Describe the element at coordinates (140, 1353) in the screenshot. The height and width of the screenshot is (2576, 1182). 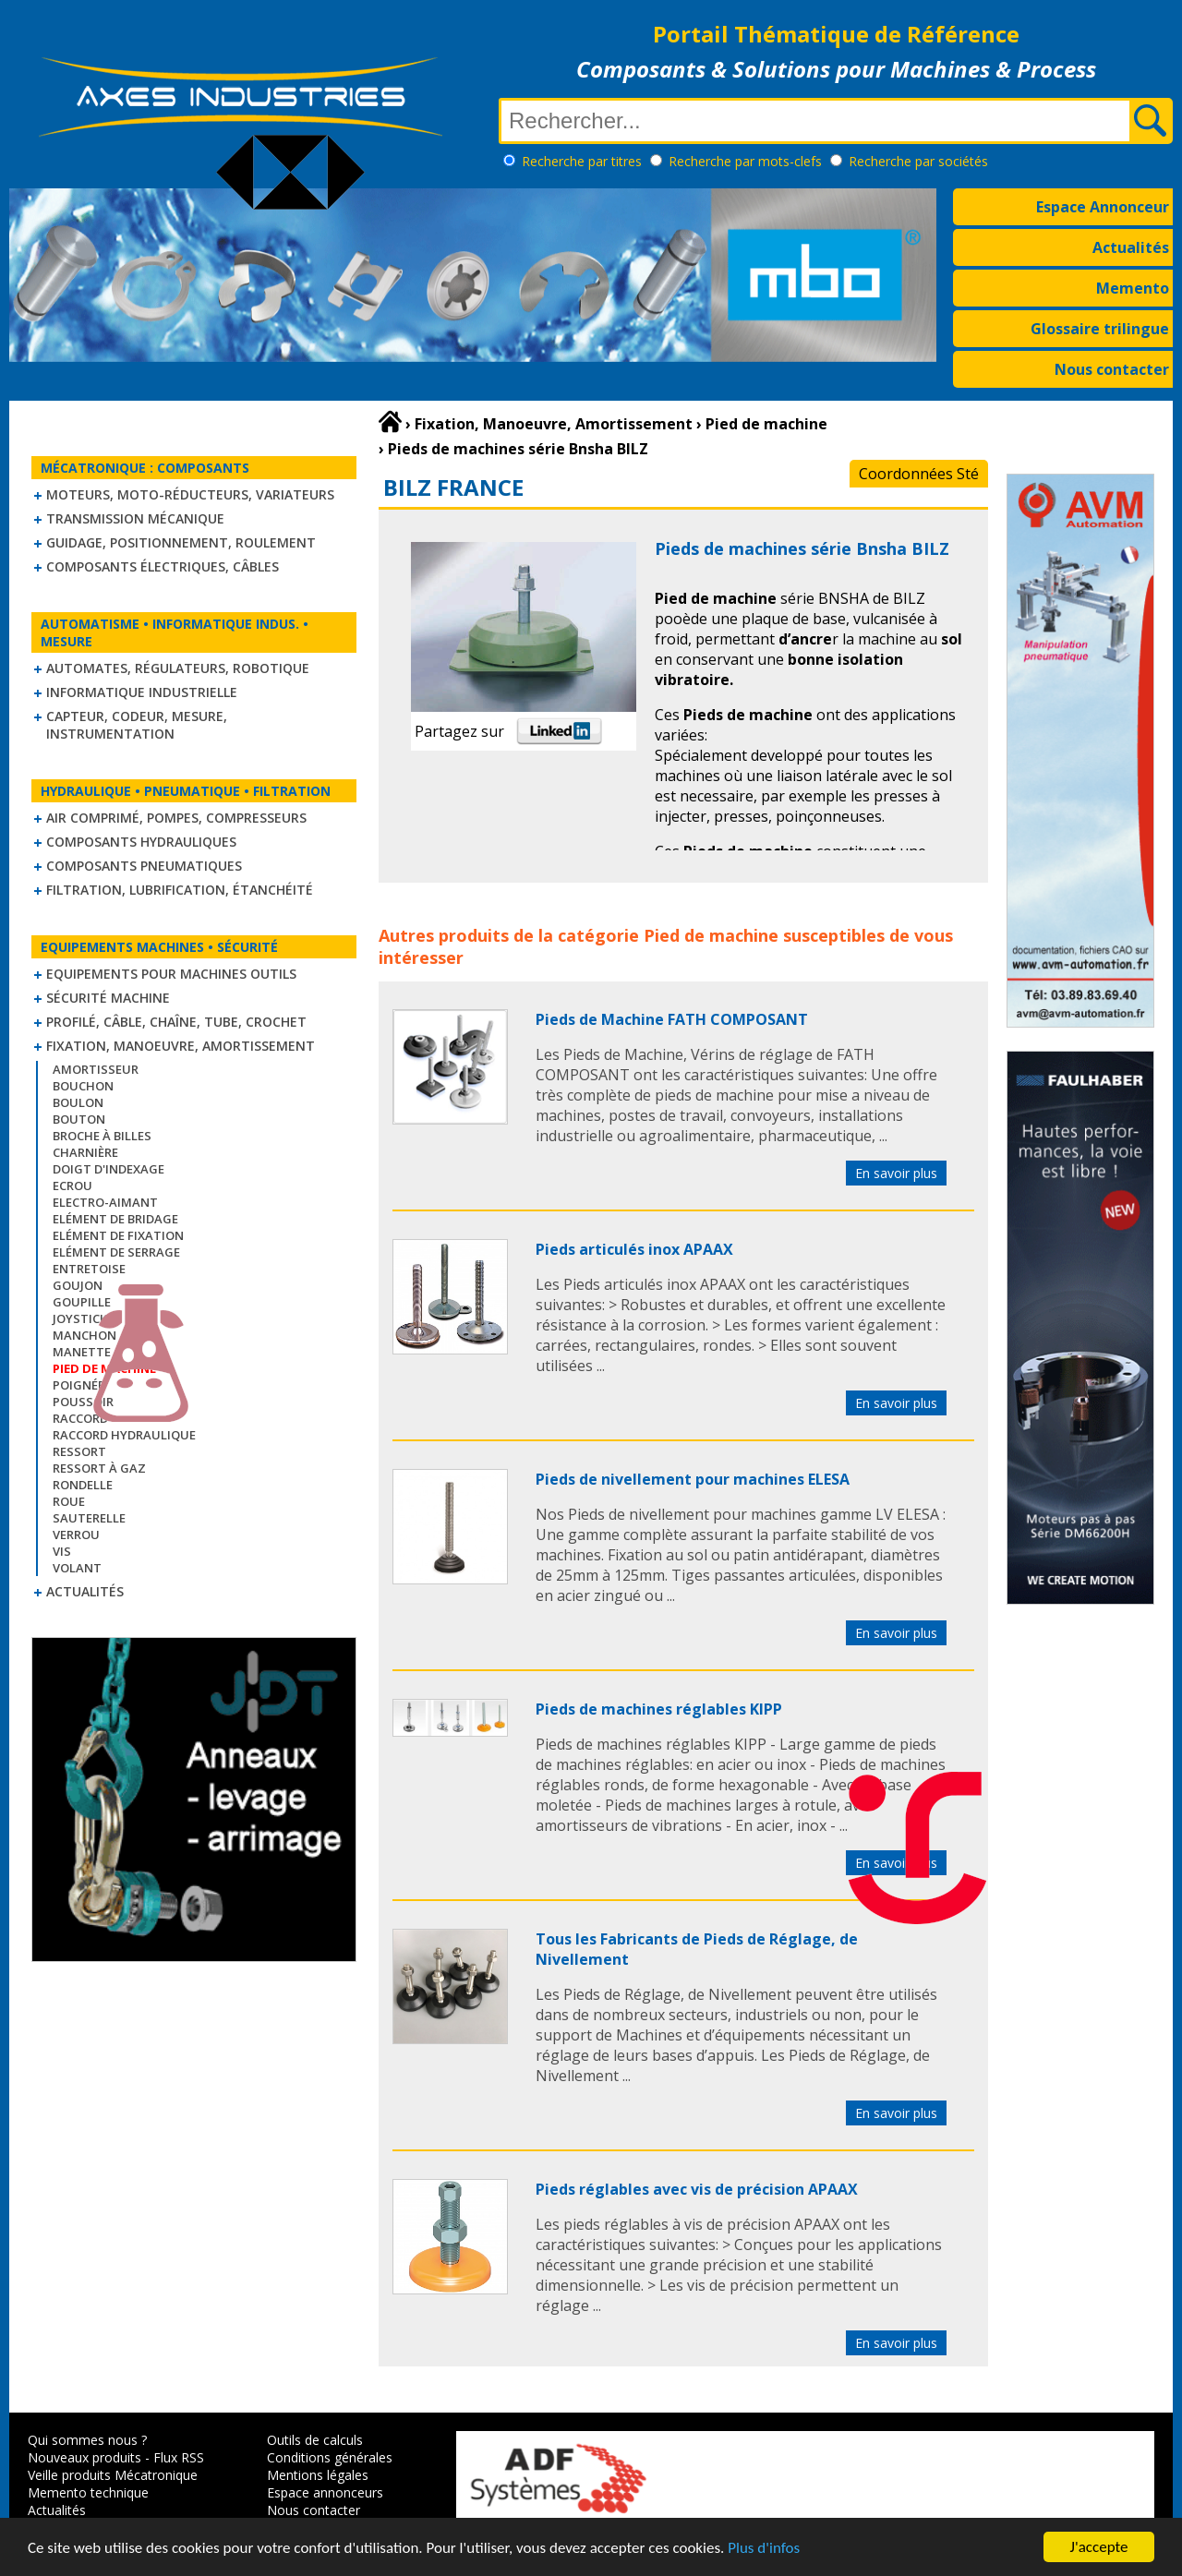
I see `i18next internationalization library logo` at that location.